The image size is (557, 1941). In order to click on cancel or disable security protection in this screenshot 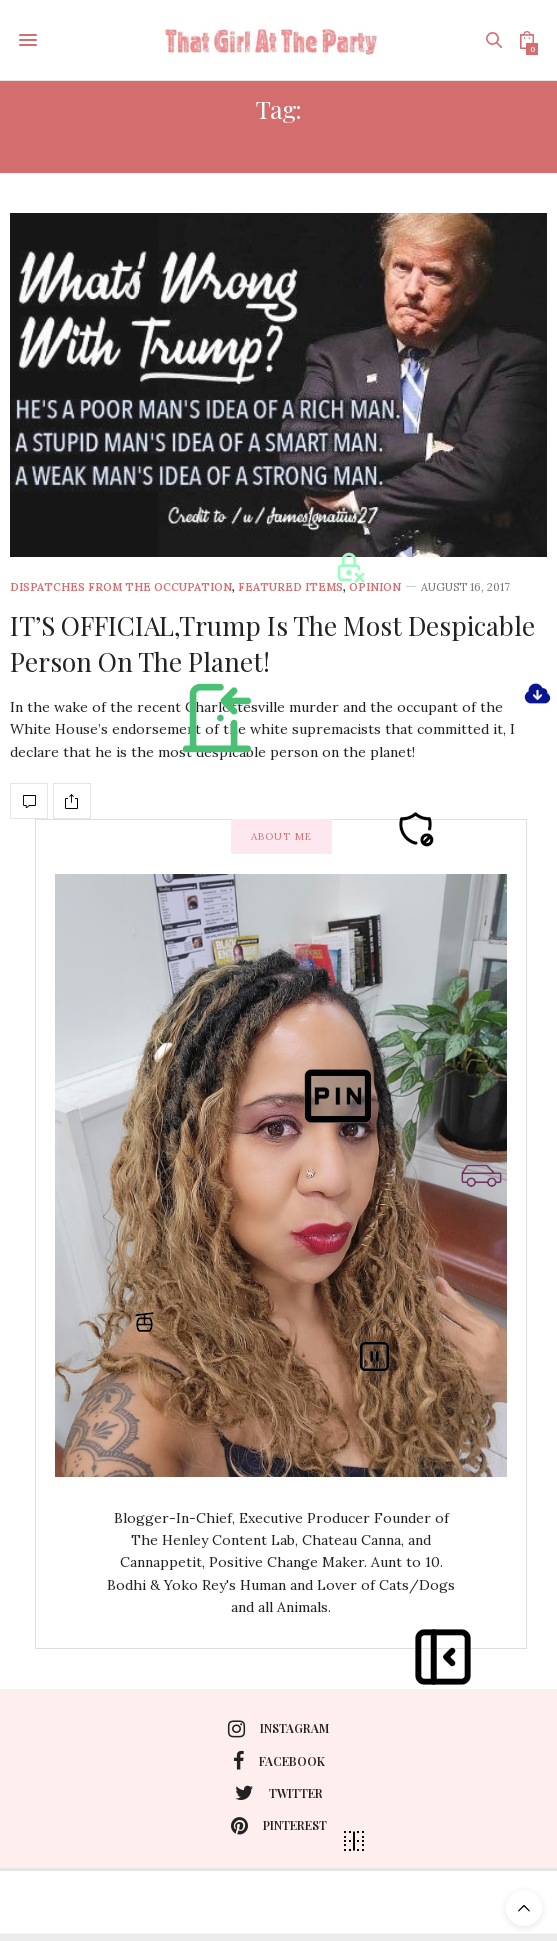, I will do `click(415, 828)`.